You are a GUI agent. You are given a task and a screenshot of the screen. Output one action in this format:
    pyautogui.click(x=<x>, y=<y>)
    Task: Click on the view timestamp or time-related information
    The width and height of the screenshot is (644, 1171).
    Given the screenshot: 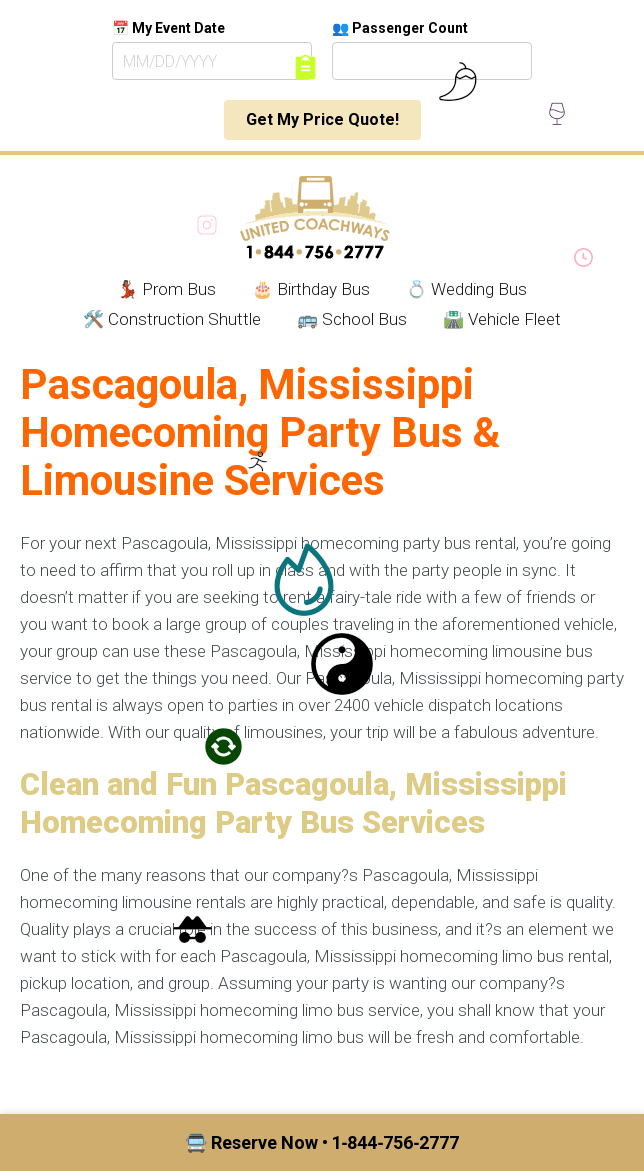 What is the action you would take?
    pyautogui.click(x=583, y=257)
    